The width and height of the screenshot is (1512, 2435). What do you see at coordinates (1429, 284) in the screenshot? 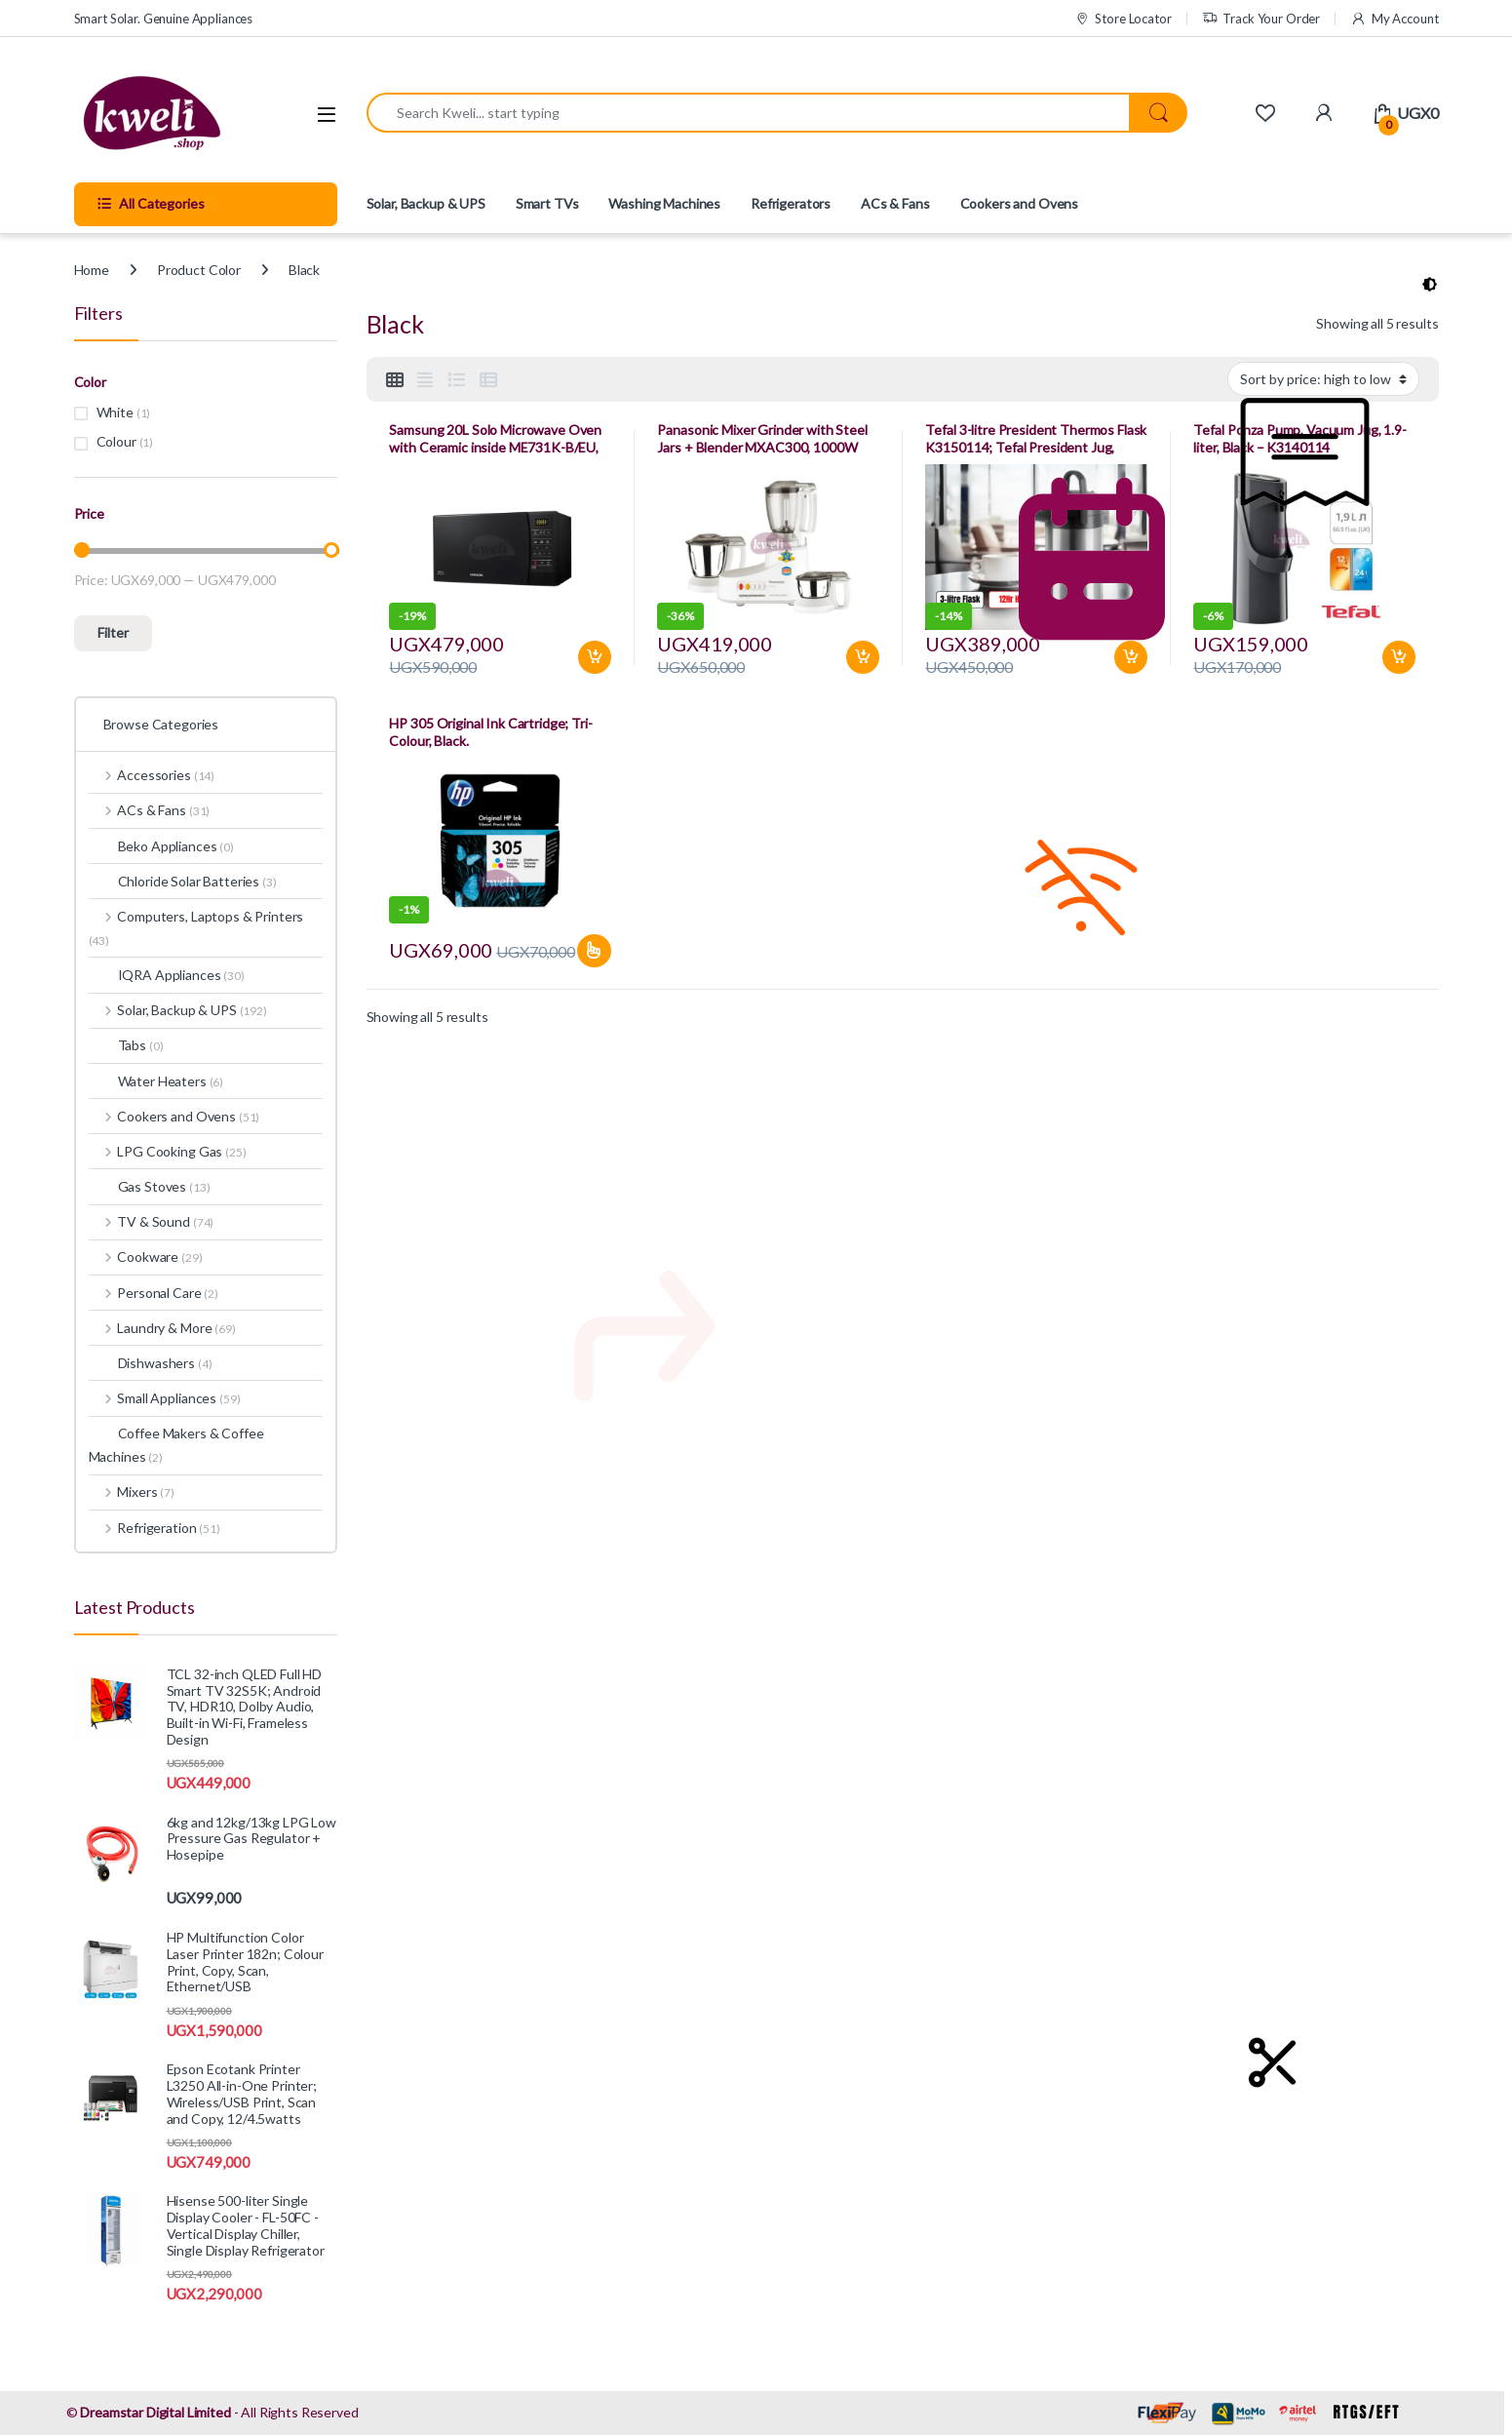
I see `adjust screen brightness settings` at bounding box center [1429, 284].